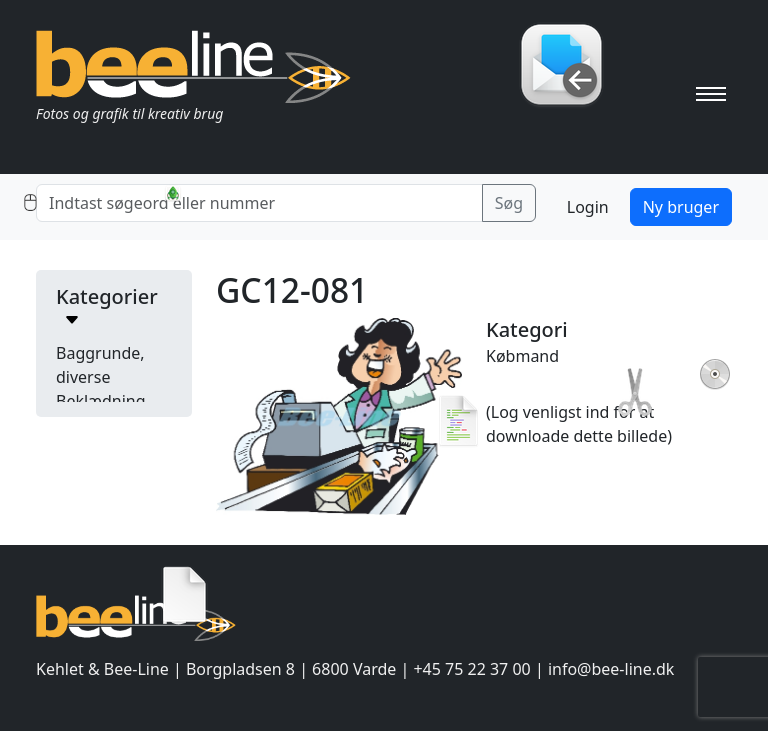  What do you see at coordinates (31, 202) in the screenshot?
I see `mouse input device settings` at bounding box center [31, 202].